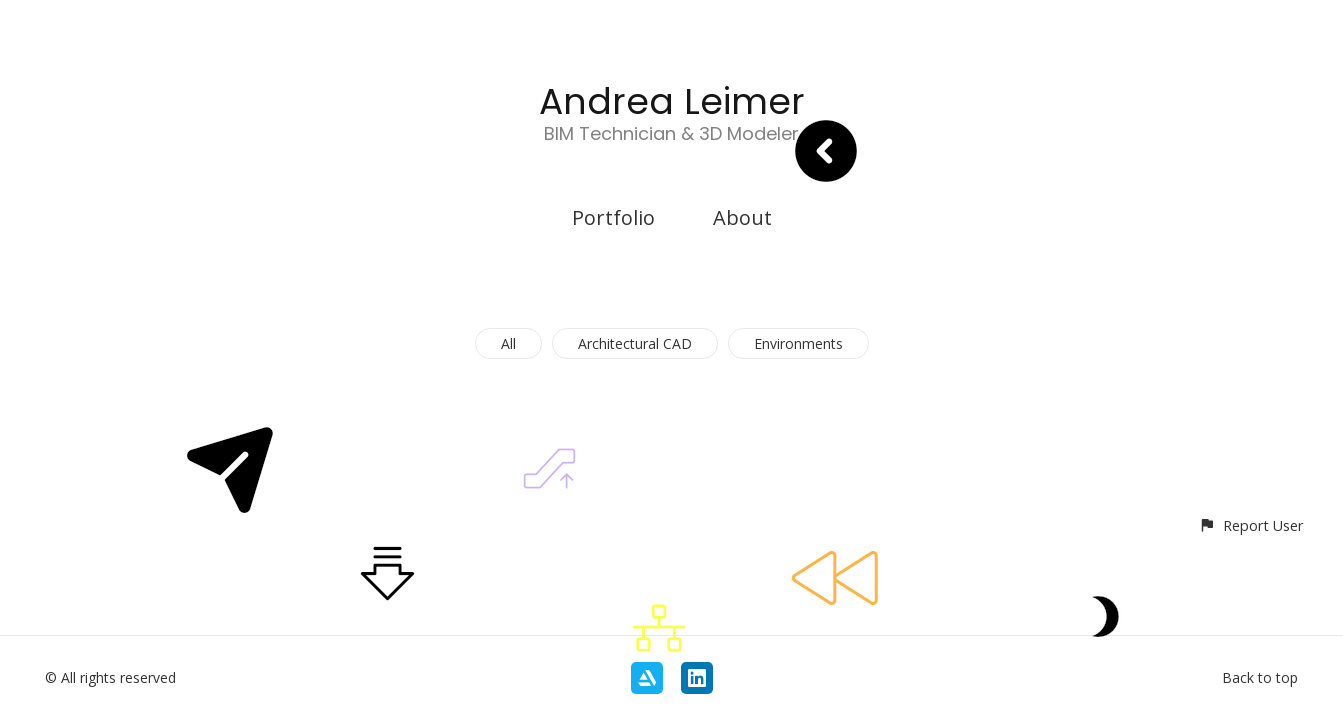 The width and height of the screenshot is (1343, 720). Describe the element at coordinates (233, 467) in the screenshot. I see `send a message` at that location.